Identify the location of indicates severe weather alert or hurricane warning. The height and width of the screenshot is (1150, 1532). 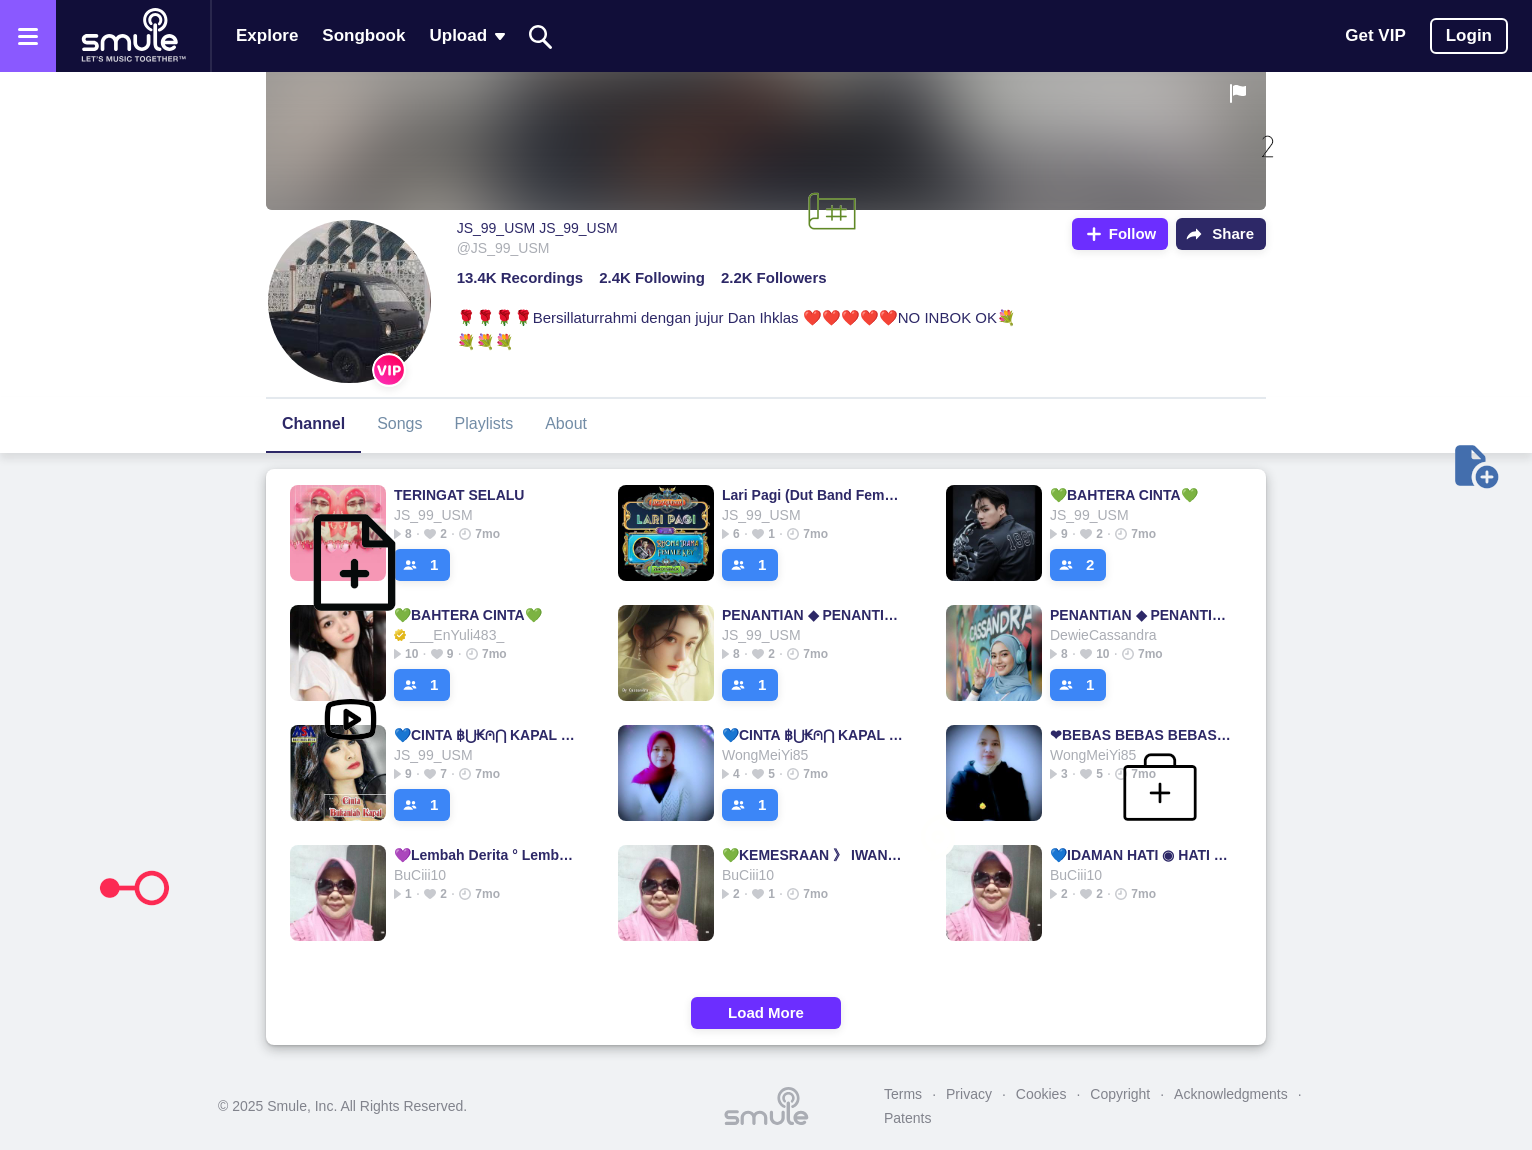
(938, 837).